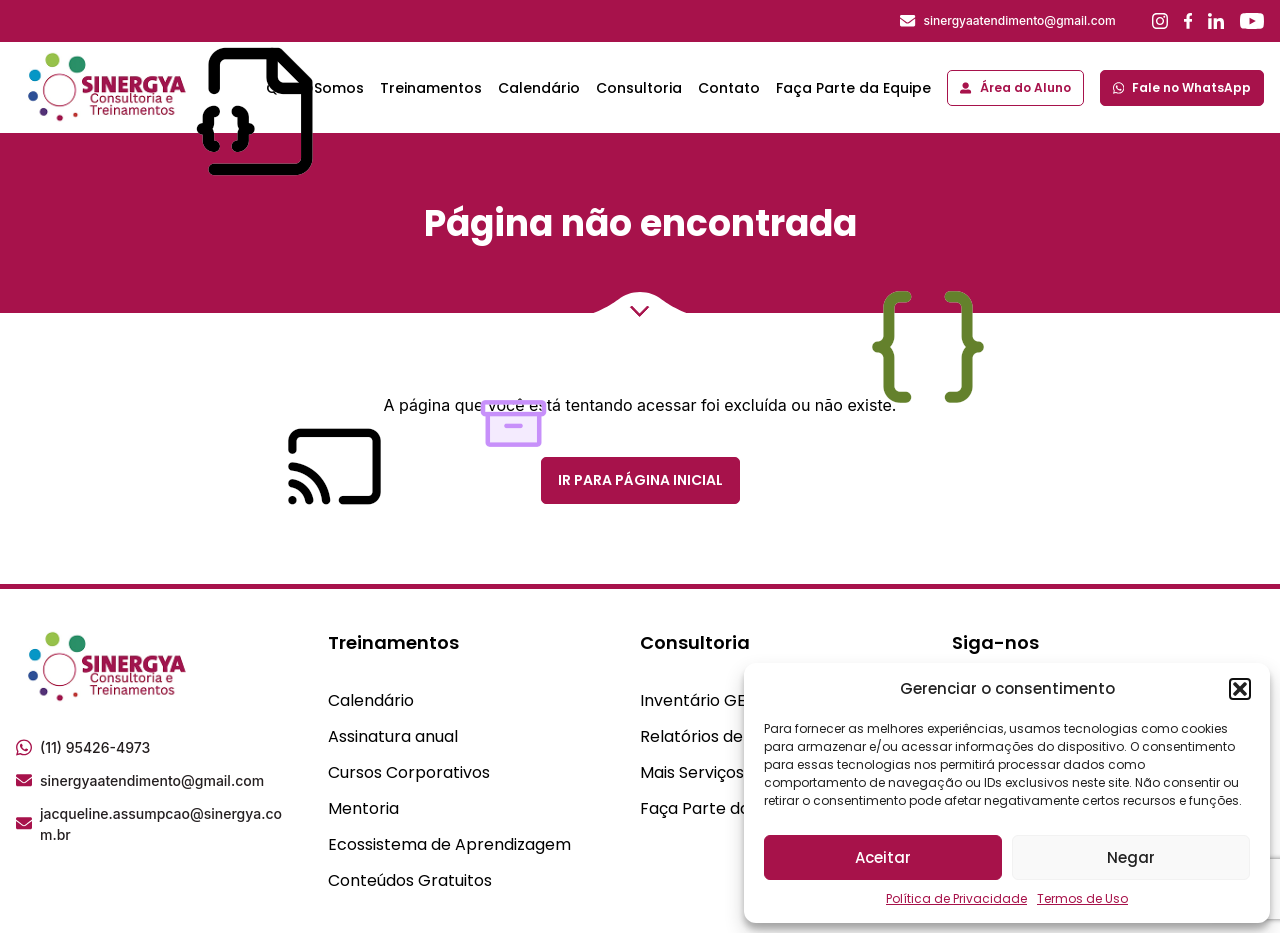 This screenshot has width=1280, height=933. What do you see at coordinates (513, 423) in the screenshot?
I see `archive selected items` at bounding box center [513, 423].